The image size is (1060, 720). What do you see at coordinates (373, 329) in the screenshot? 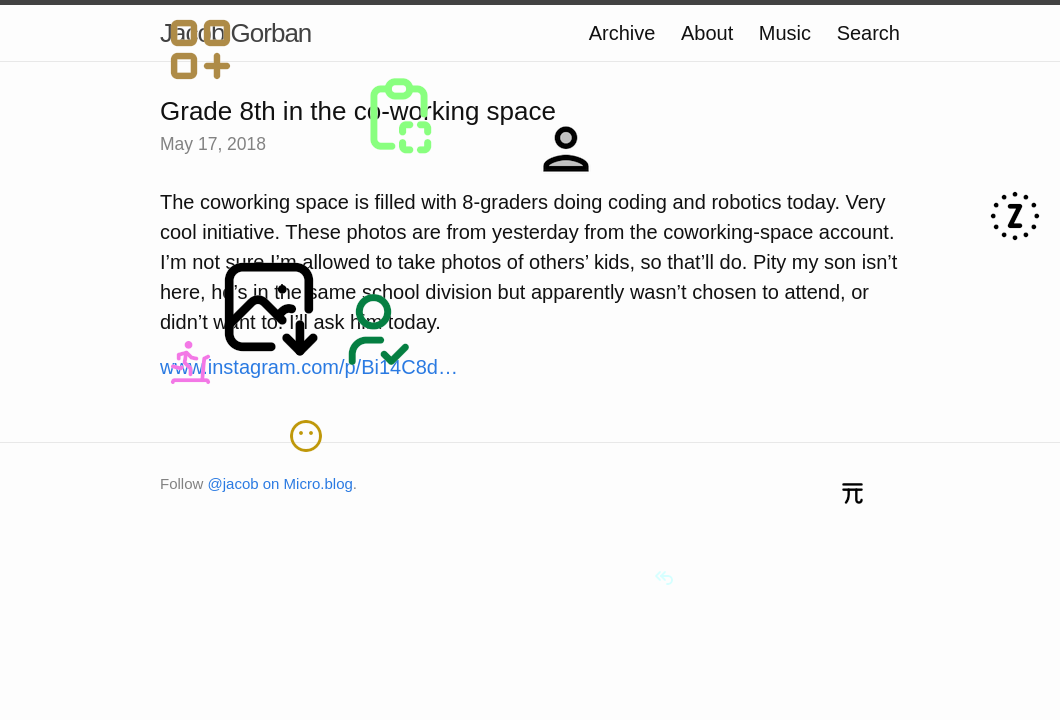
I see `verify or approve a user account` at bounding box center [373, 329].